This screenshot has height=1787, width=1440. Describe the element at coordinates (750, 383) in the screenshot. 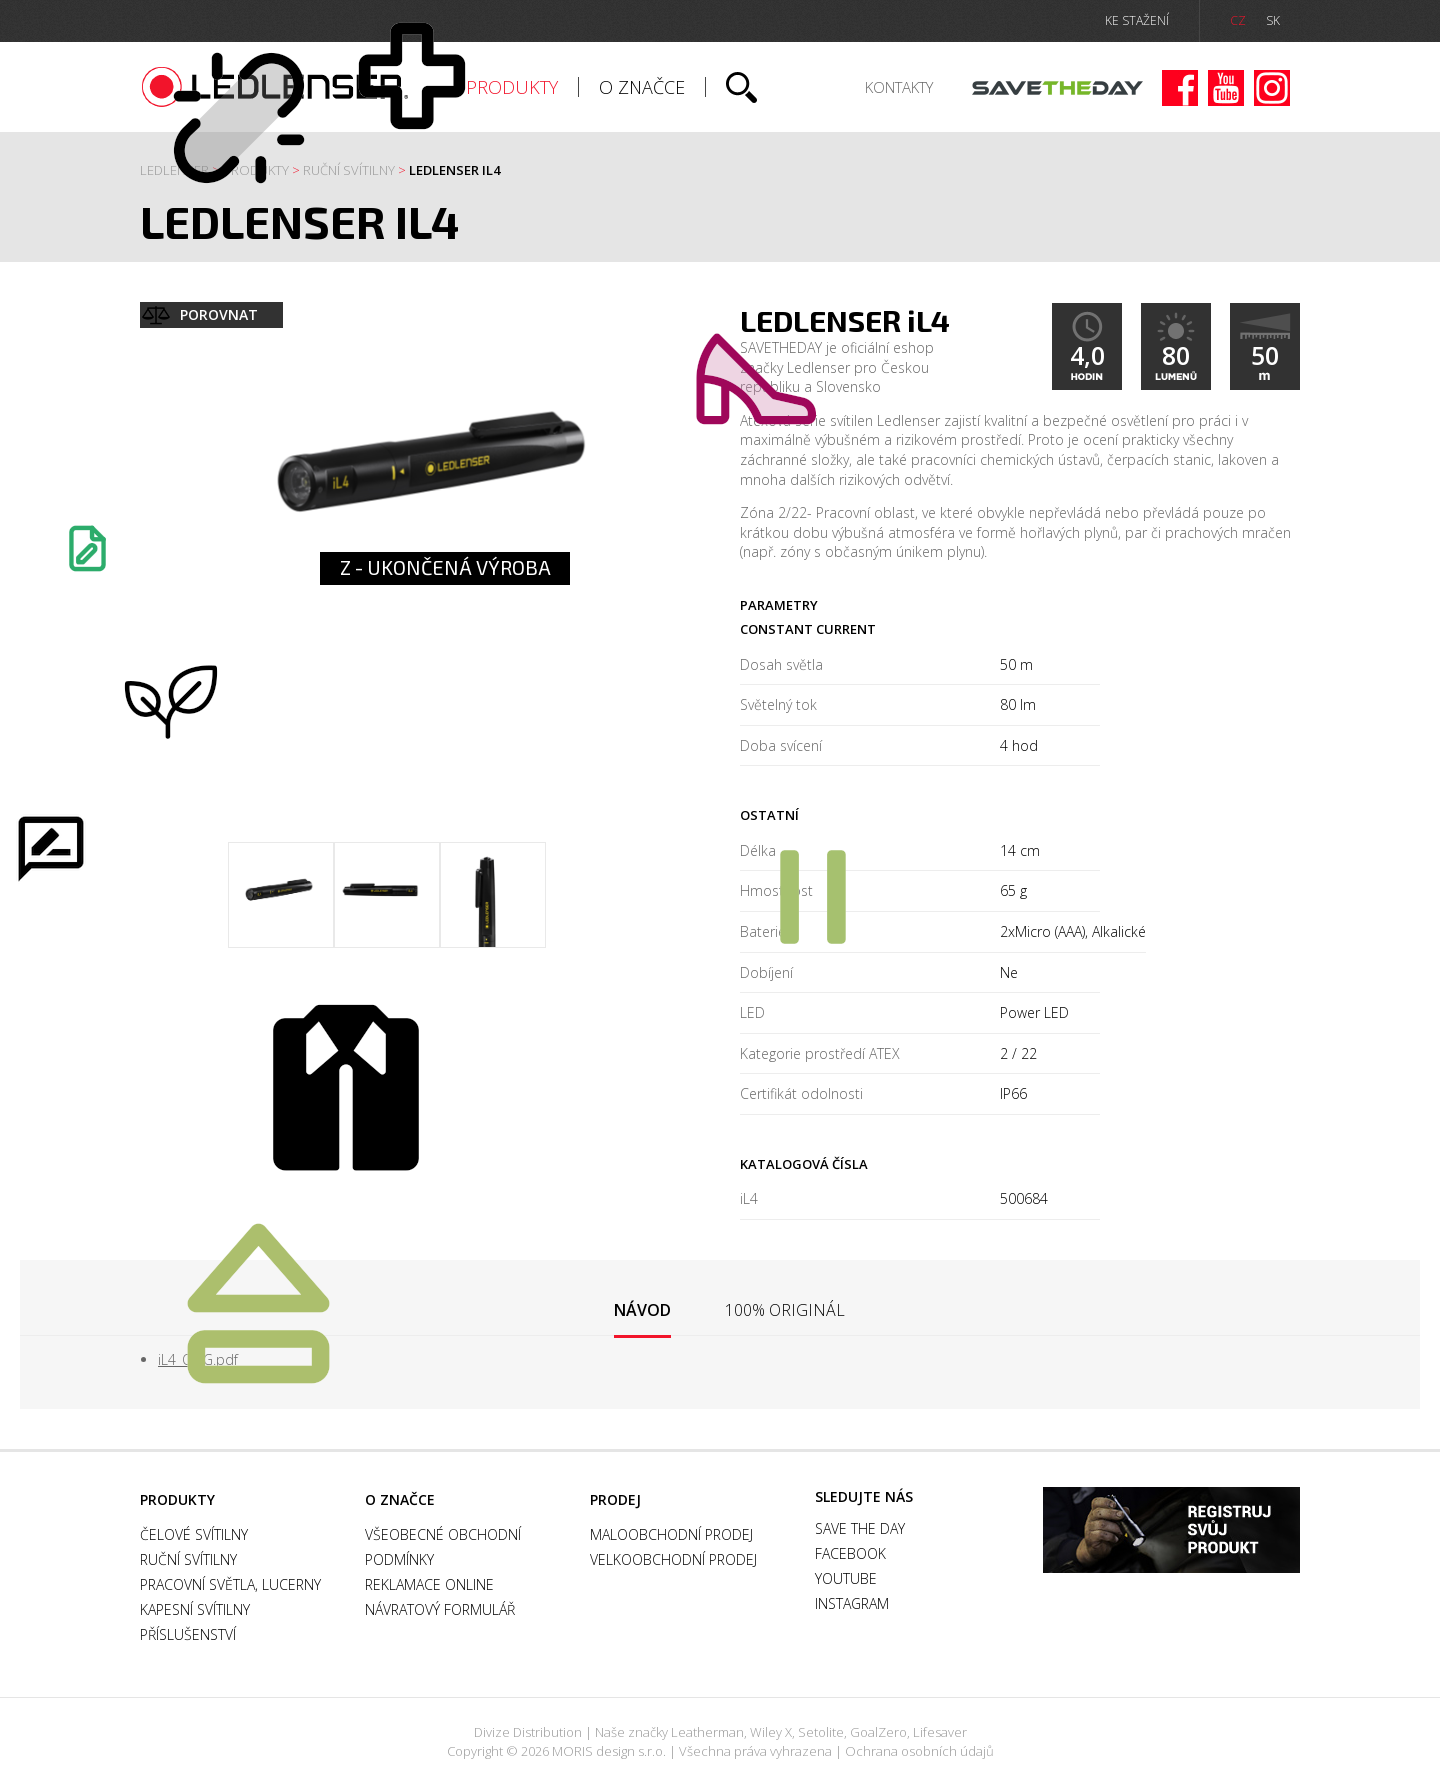

I see `browse women's footwear category` at that location.